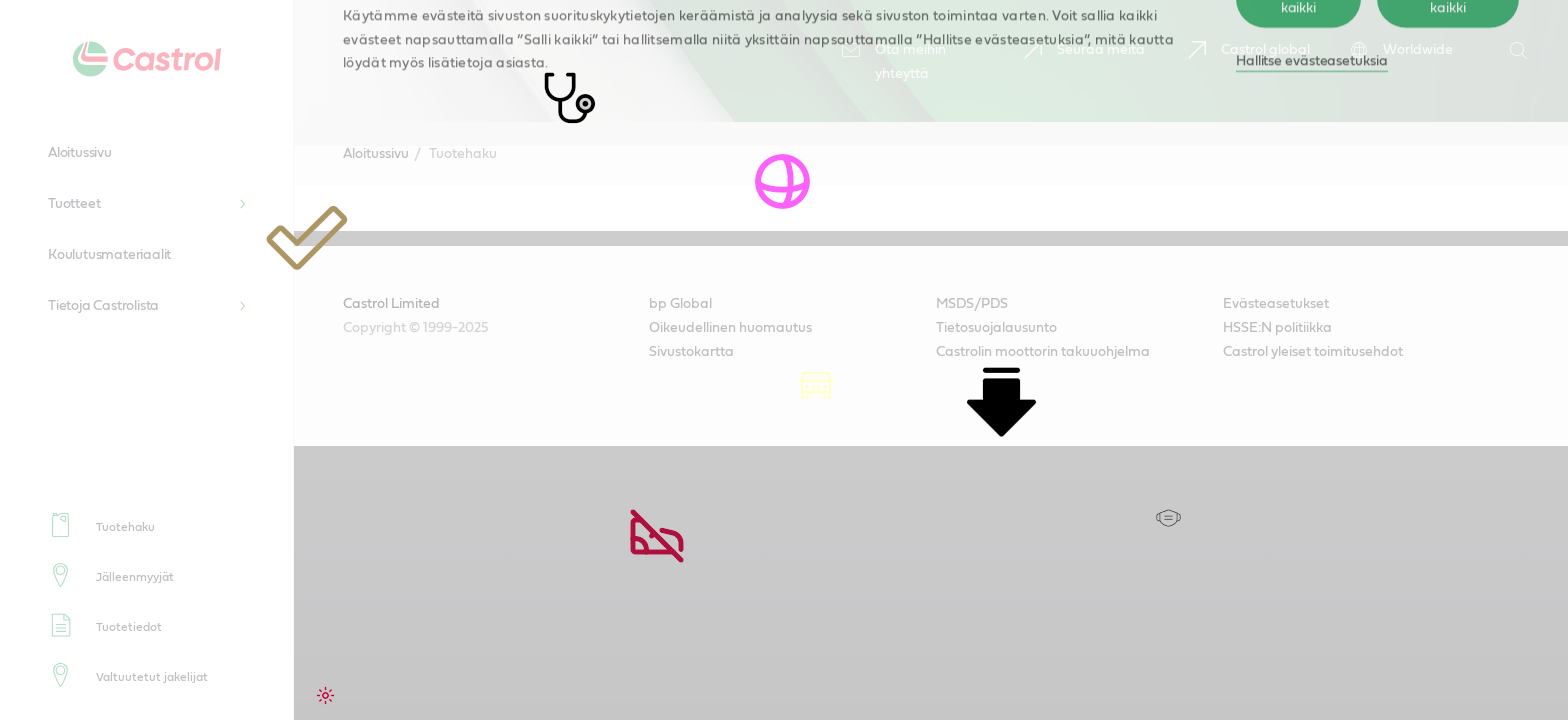  What do you see at coordinates (1168, 518) in the screenshot?
I see `indicates mask required or health safety guidelines` at bounding box center [1168, 518].